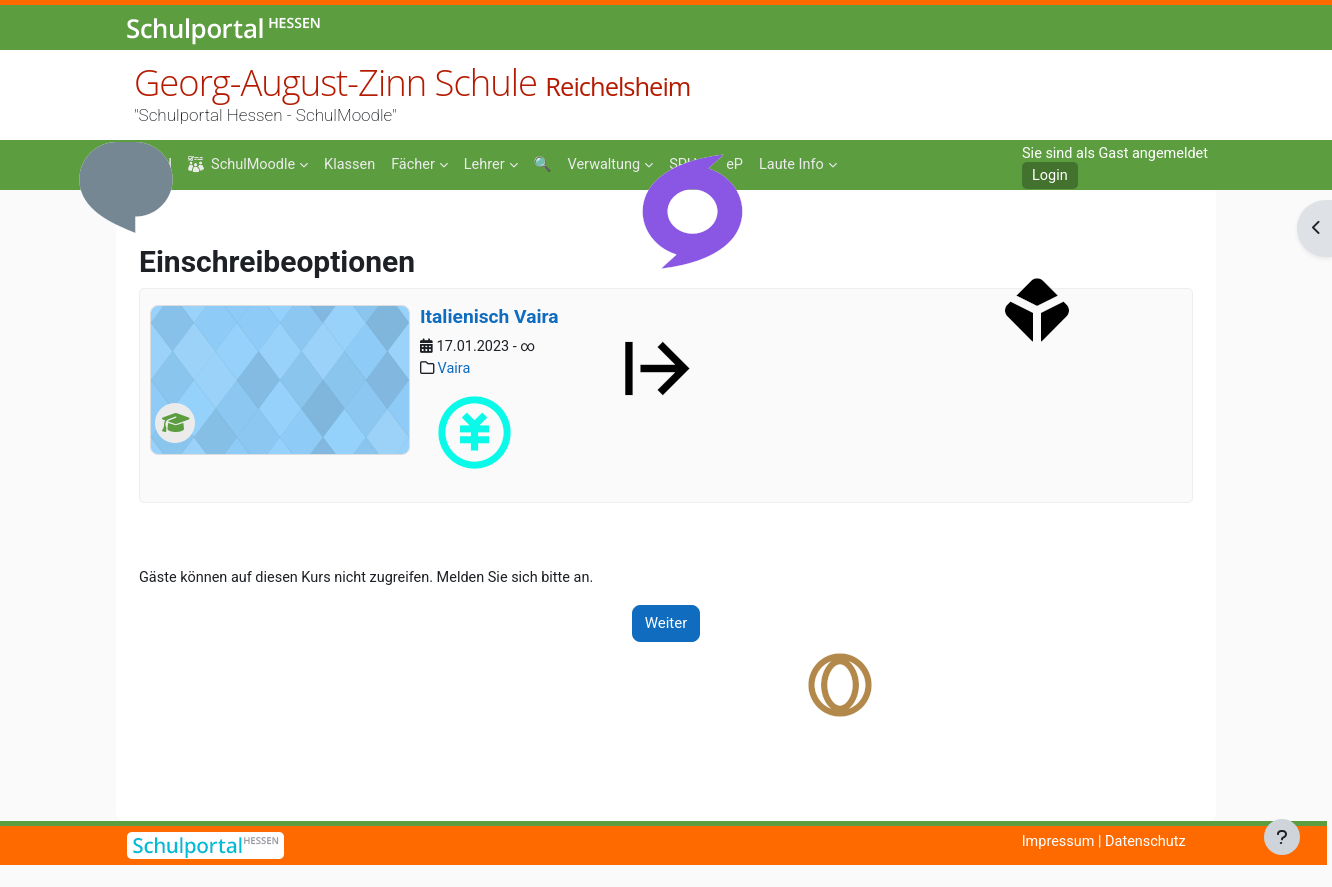  What do you see at coordinates (126, 184) in the screenshot?
I see `open chat or messaging` at bounding box center [126, 184].